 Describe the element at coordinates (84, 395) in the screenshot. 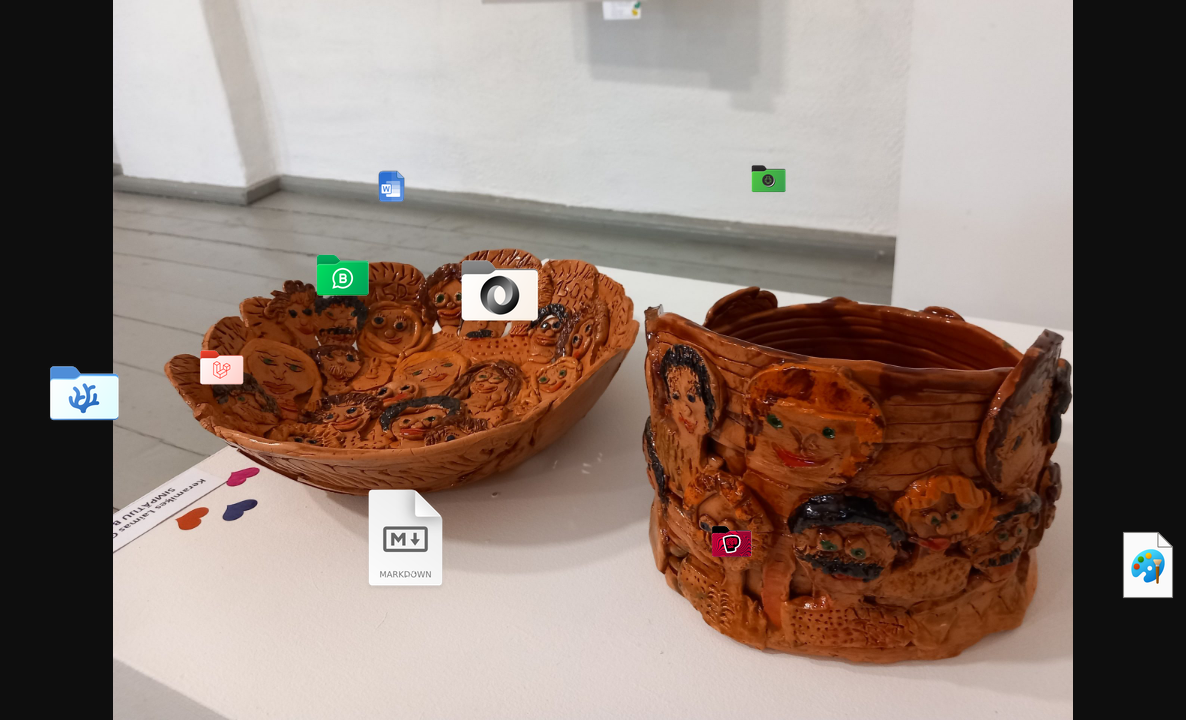

I see `folder containing VSCodium projects or files` at that location.